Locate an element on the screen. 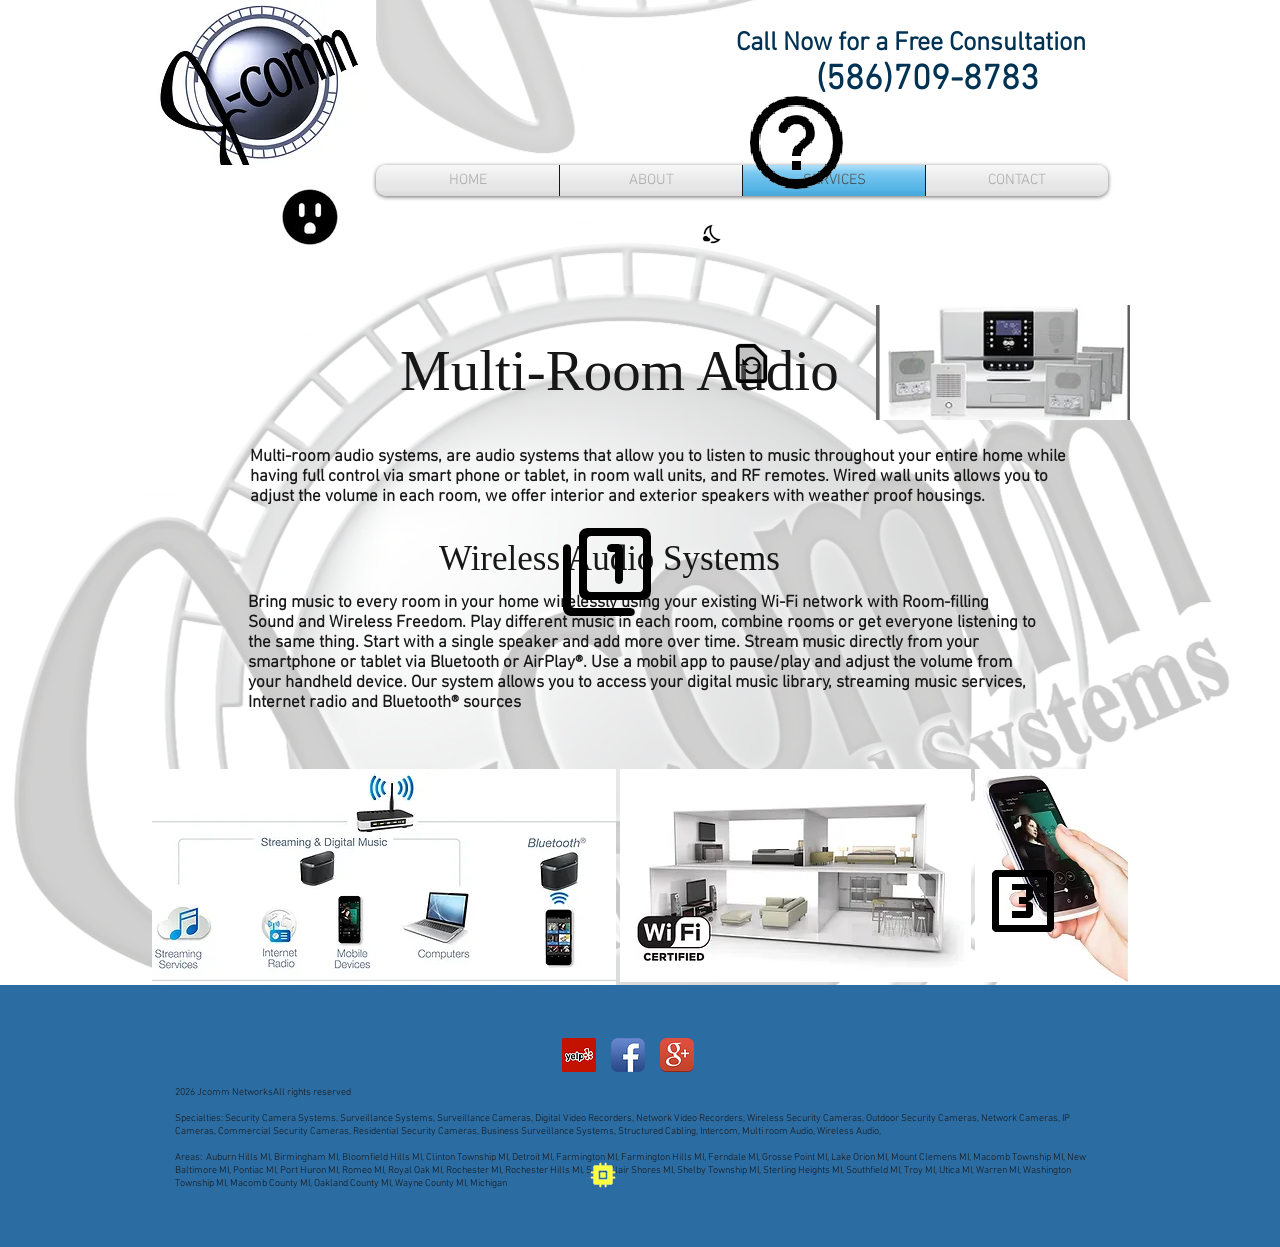  access help or support is located at coordinates (796, 142).